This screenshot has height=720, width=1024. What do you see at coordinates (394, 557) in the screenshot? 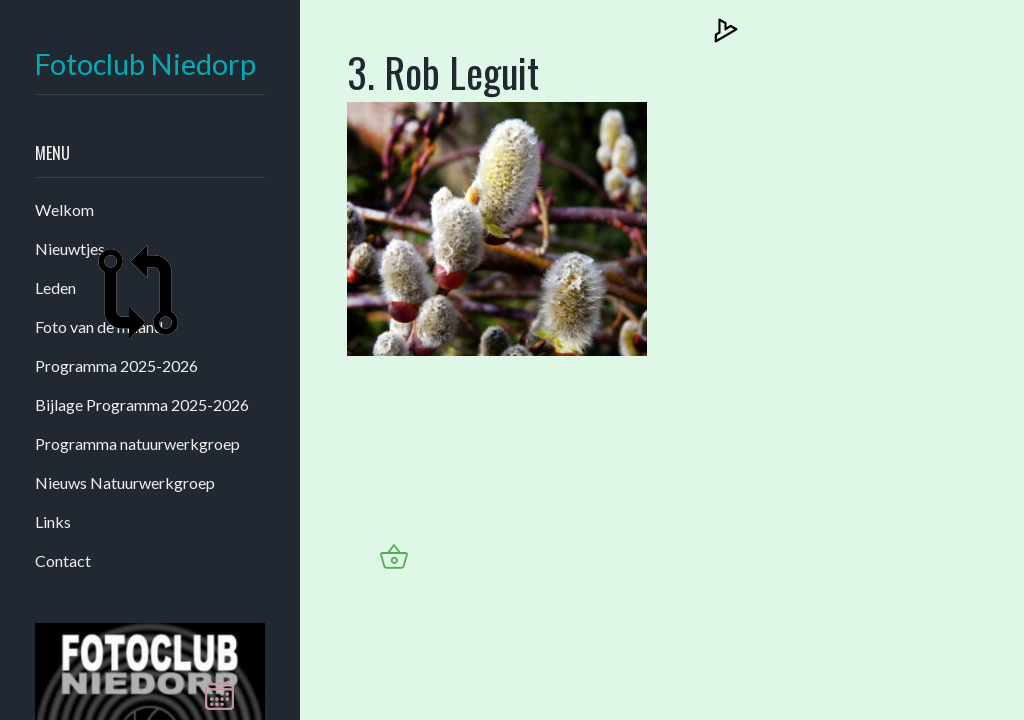
I see `view your shopping basket` at bounding box center [394, 557].